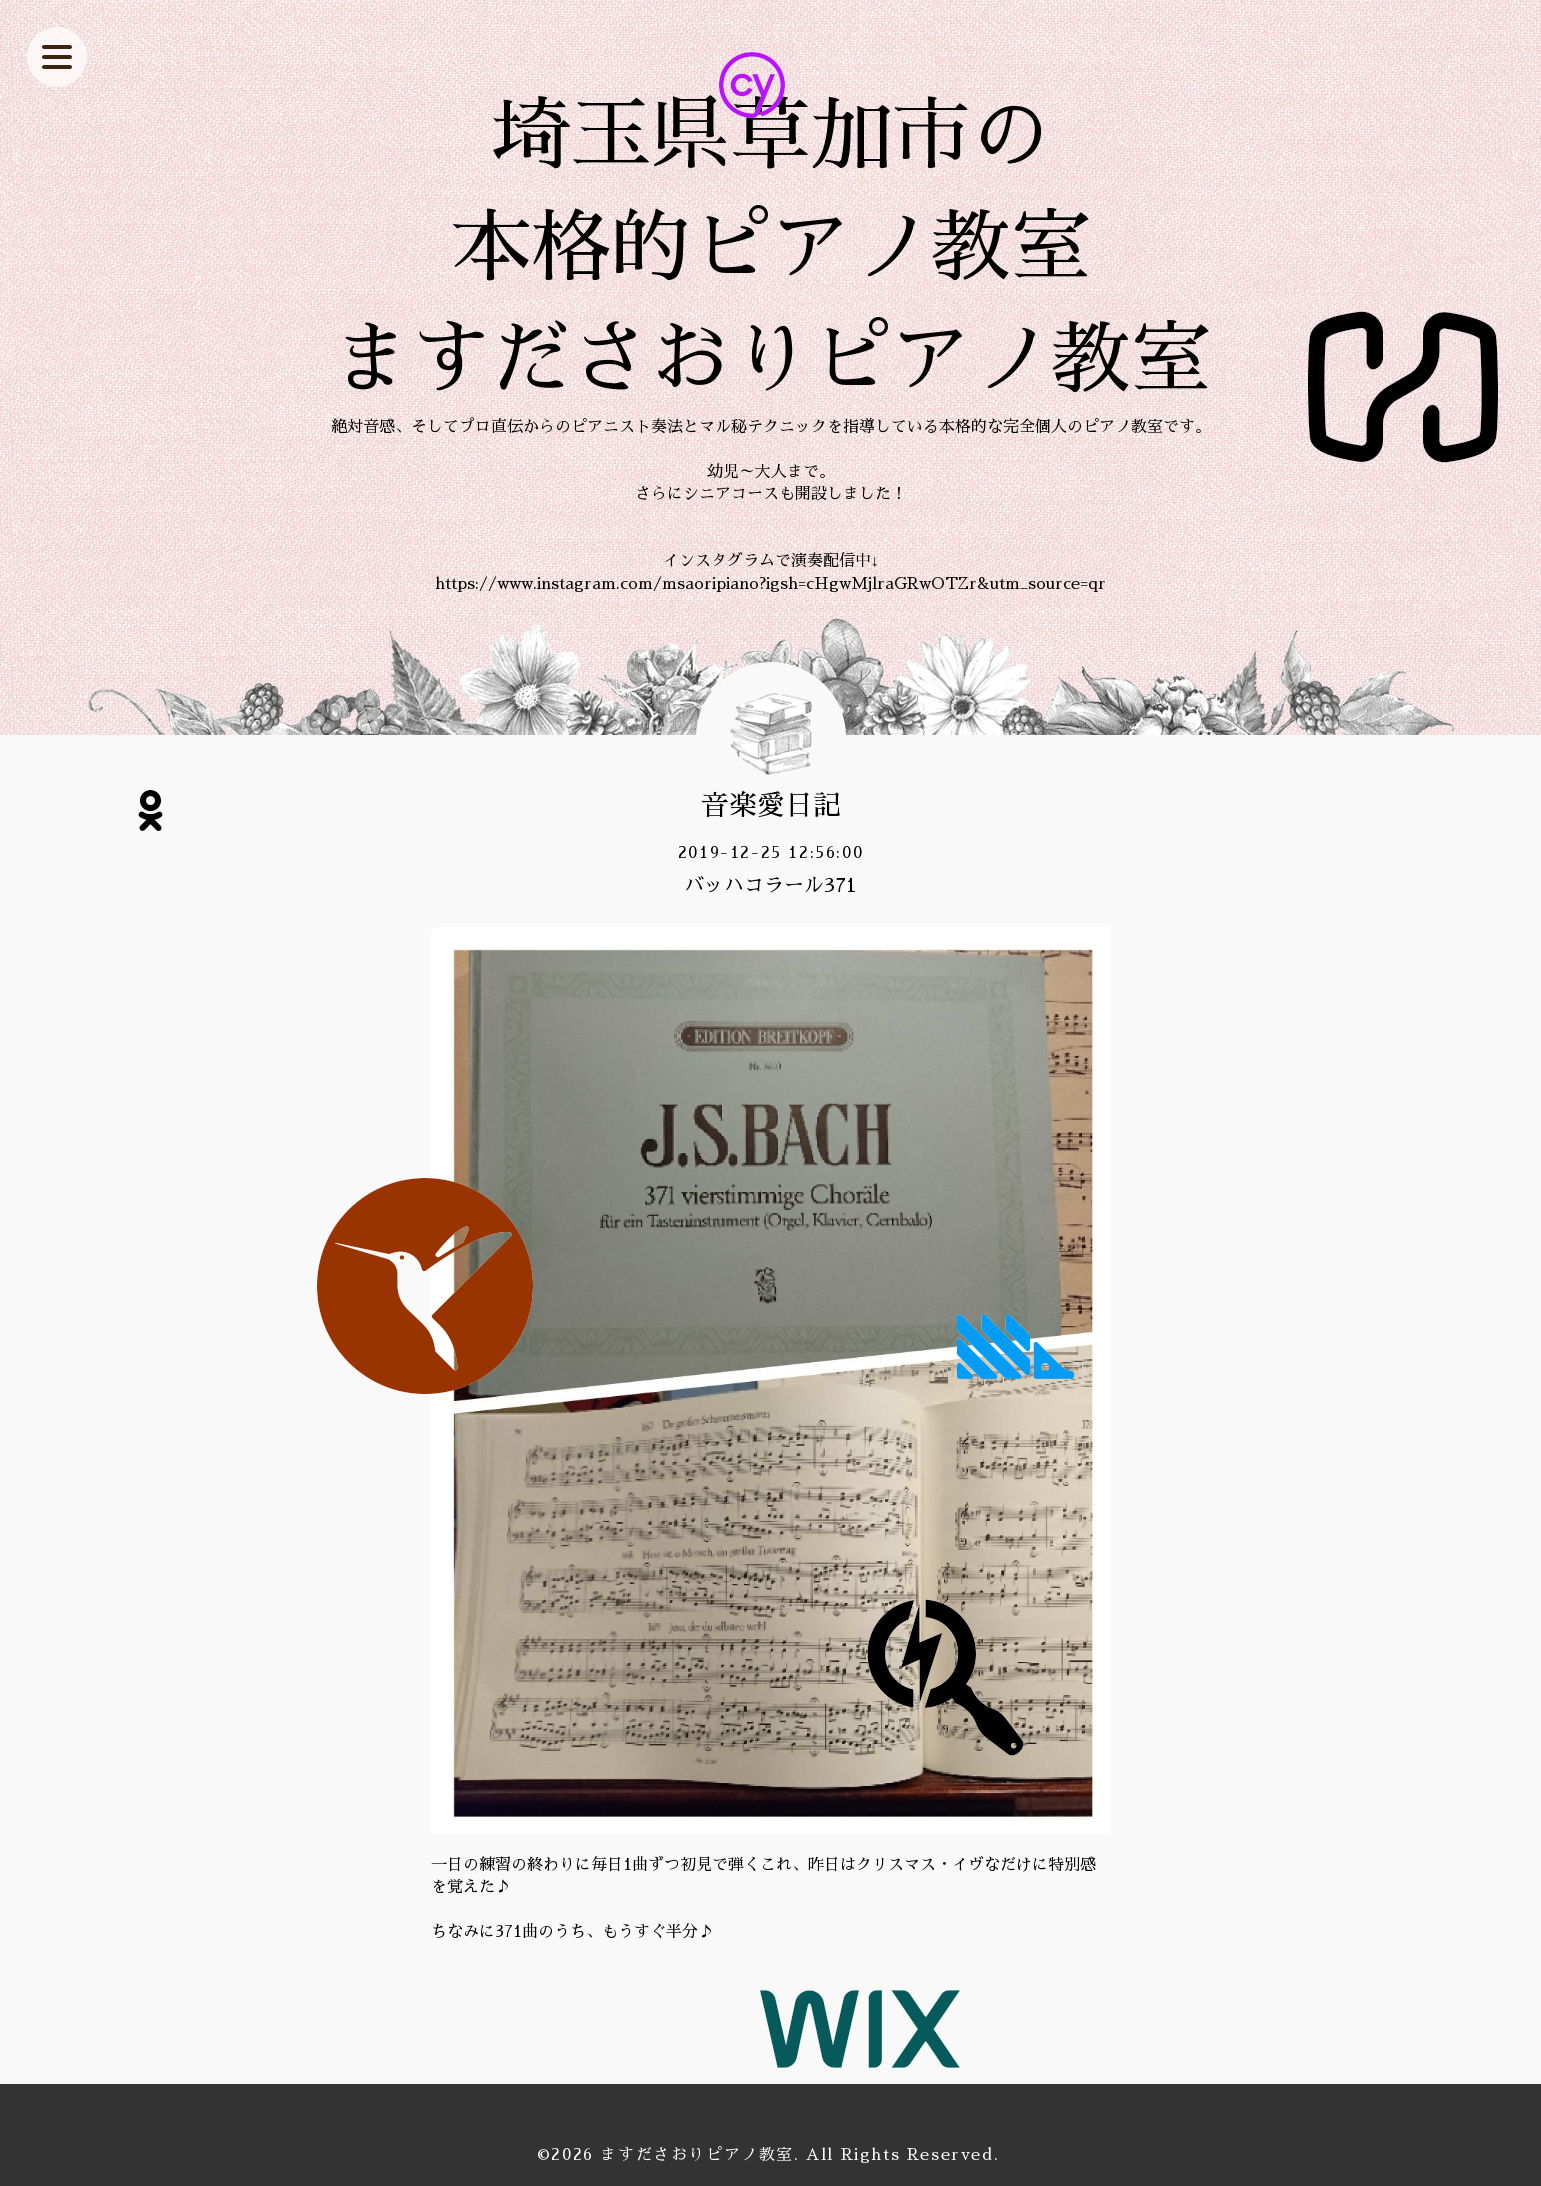 Image resolution: width=1541 pixels, height=2186 pixels. I want to click on cypress testing framework logo, so click(752, 85).